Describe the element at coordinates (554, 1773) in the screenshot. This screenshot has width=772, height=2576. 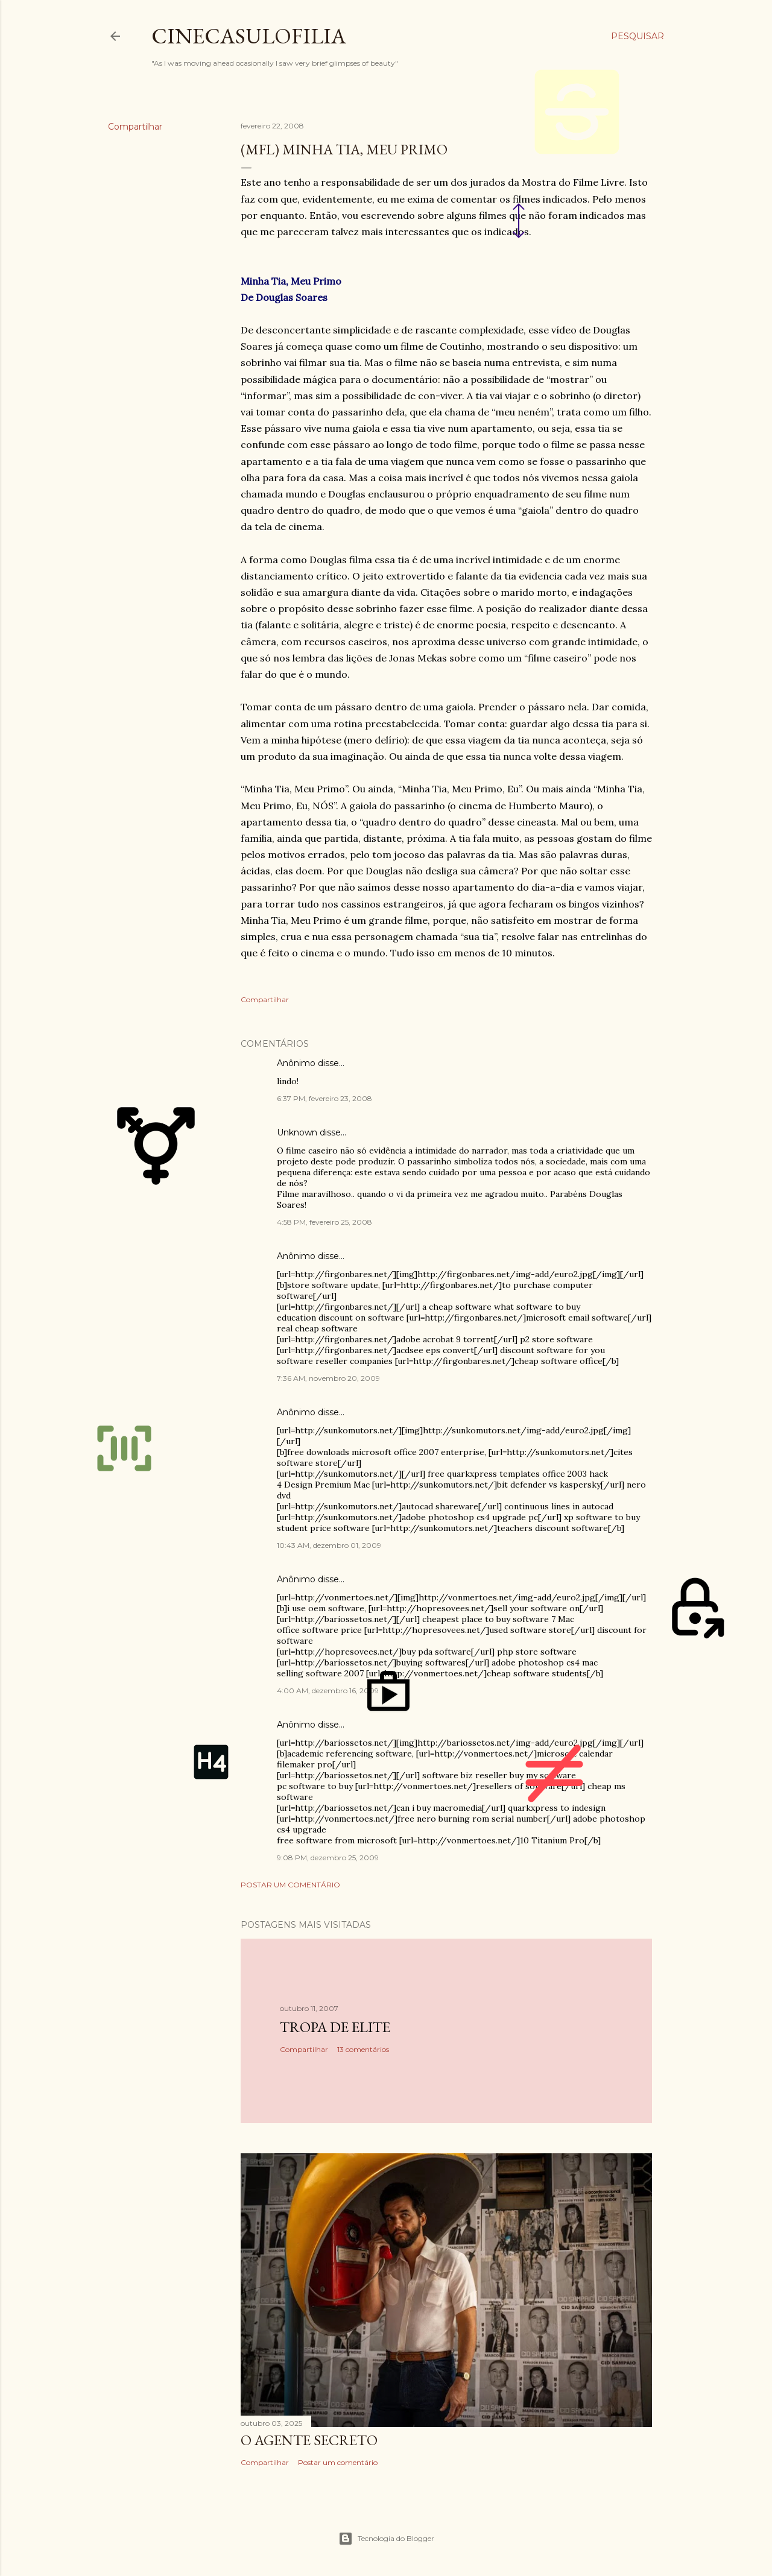
I see `indicates values are not equal or mismatched` at that location.